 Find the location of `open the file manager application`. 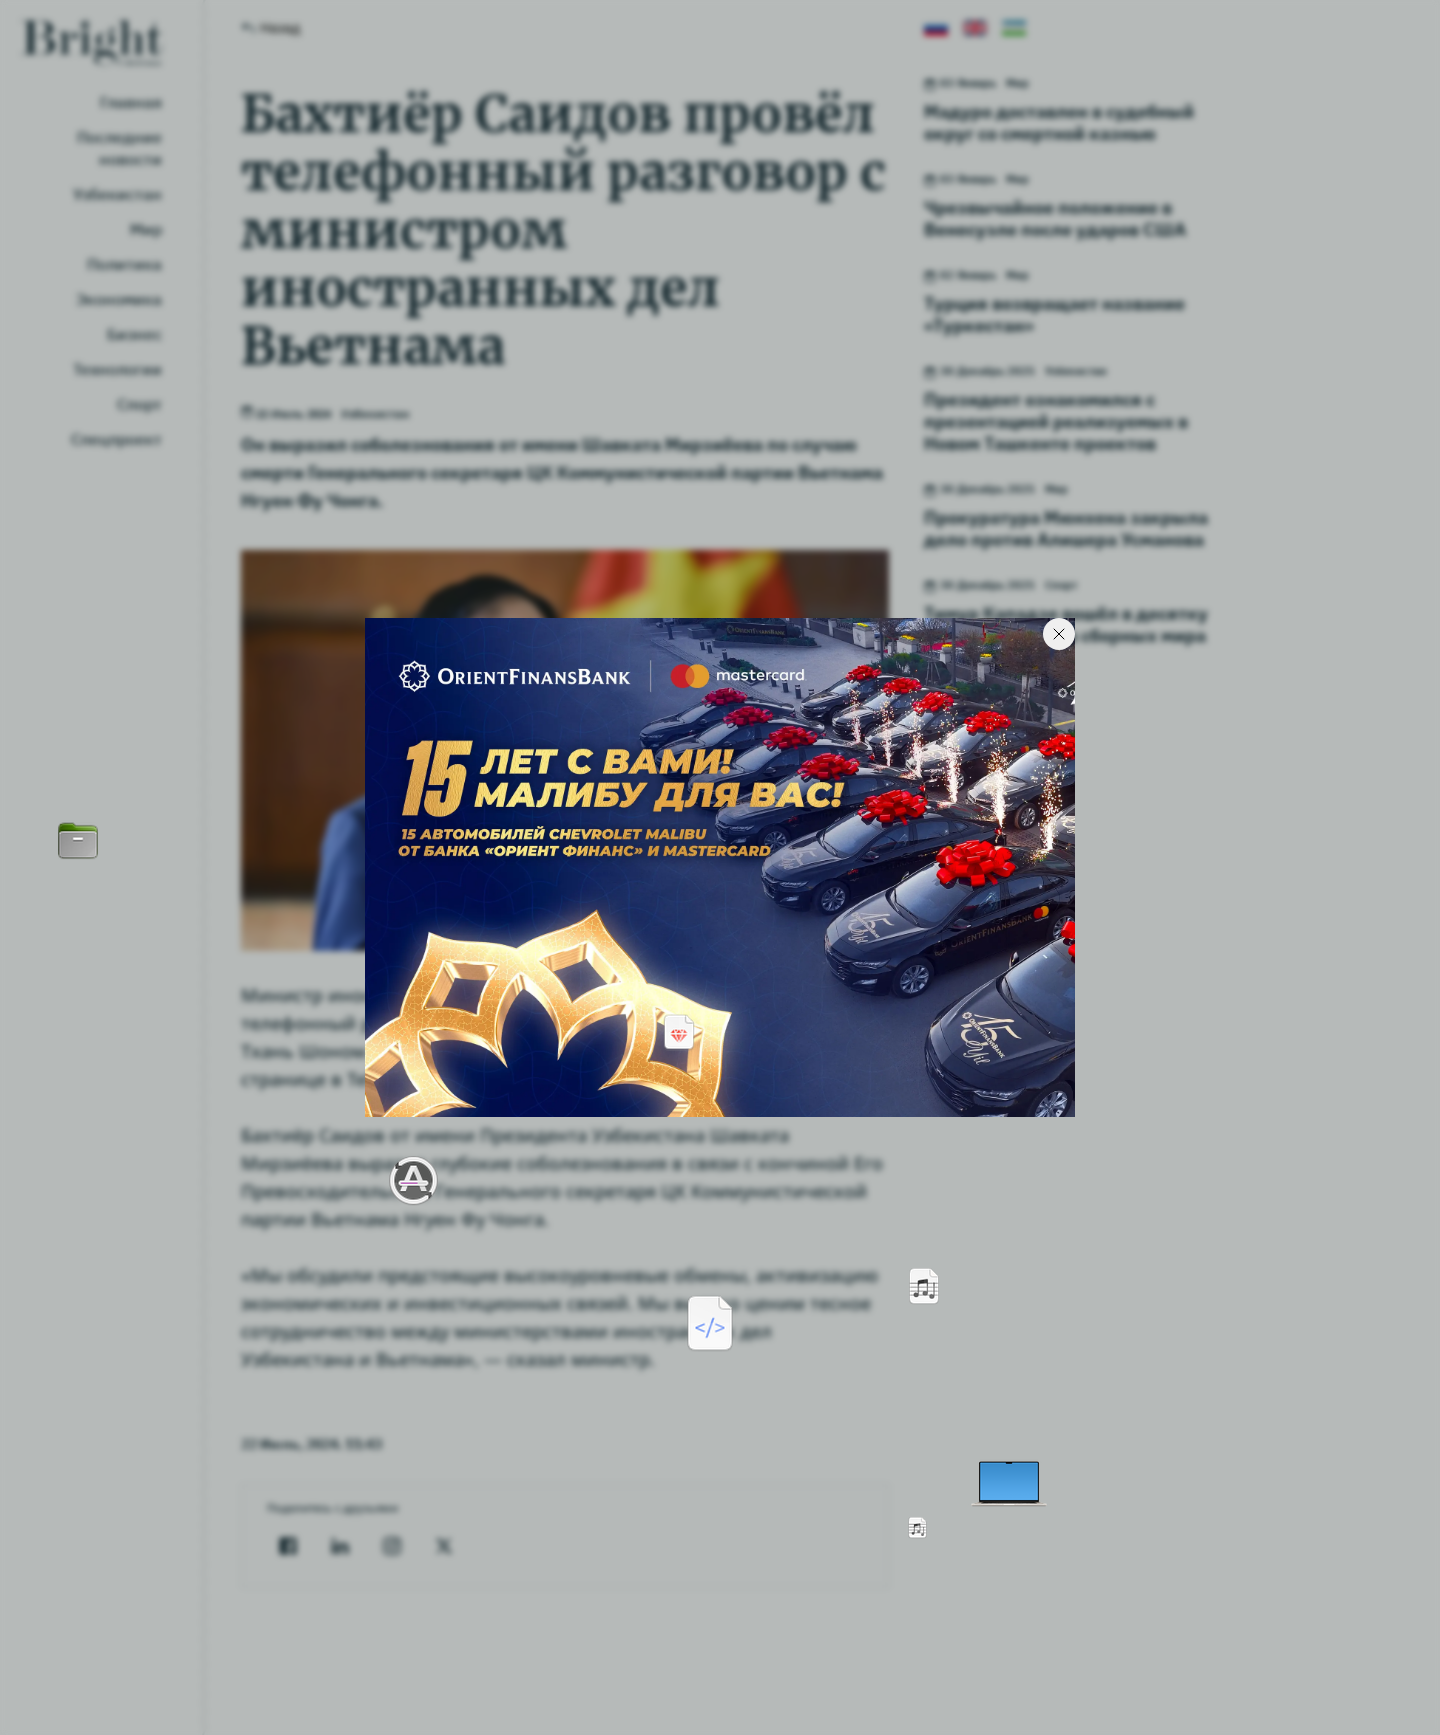

open the file manager application is located at coordinates (78, 840).